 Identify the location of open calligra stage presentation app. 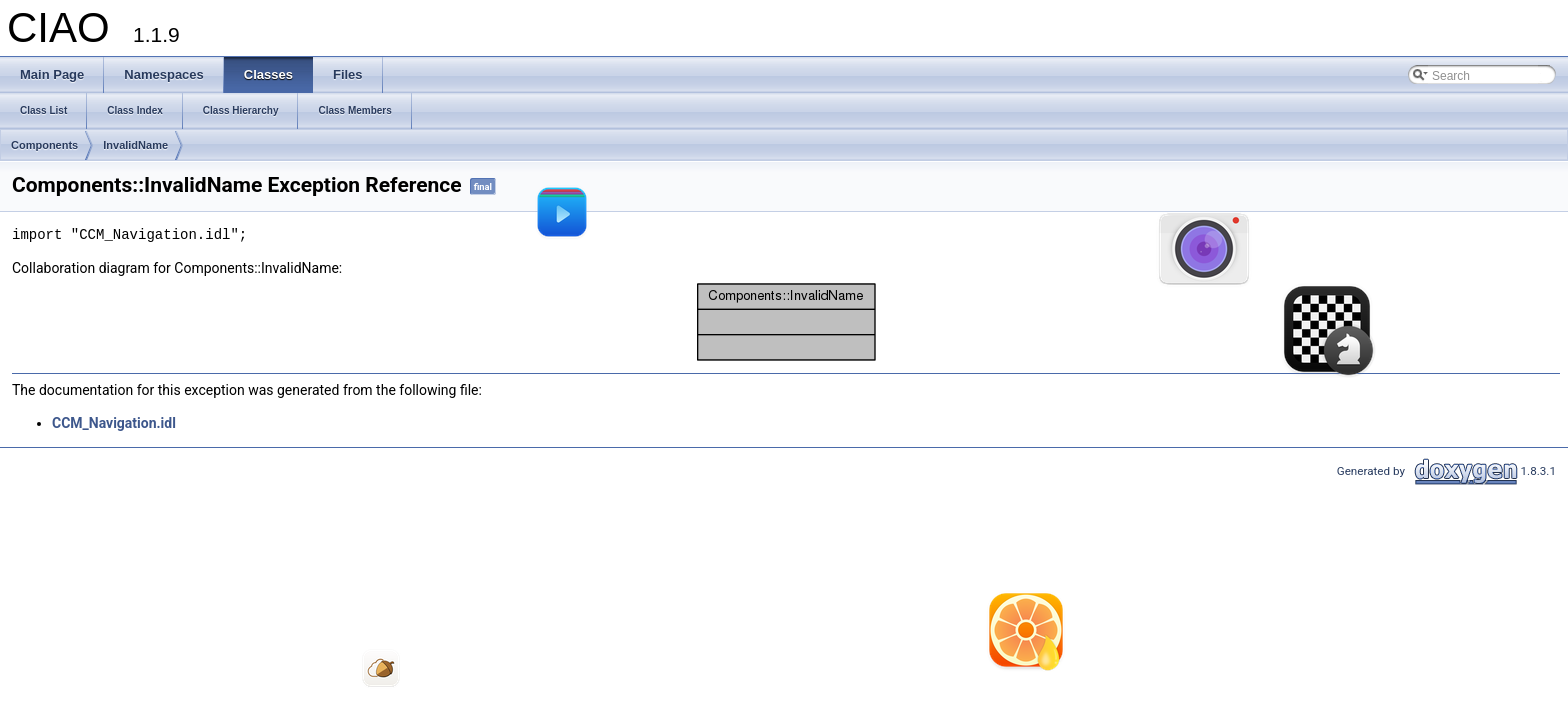
(562, 212).